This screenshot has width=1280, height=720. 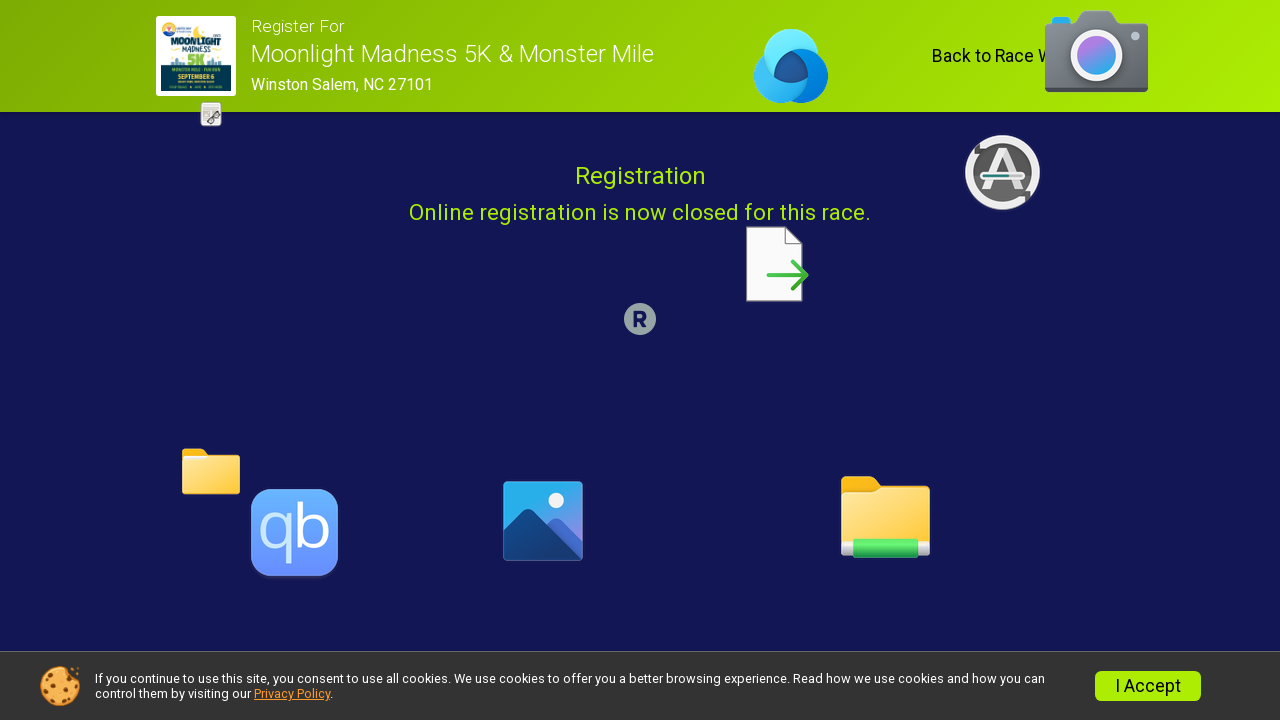 I want to click on open the camera app, so click(x=1096, y=51).